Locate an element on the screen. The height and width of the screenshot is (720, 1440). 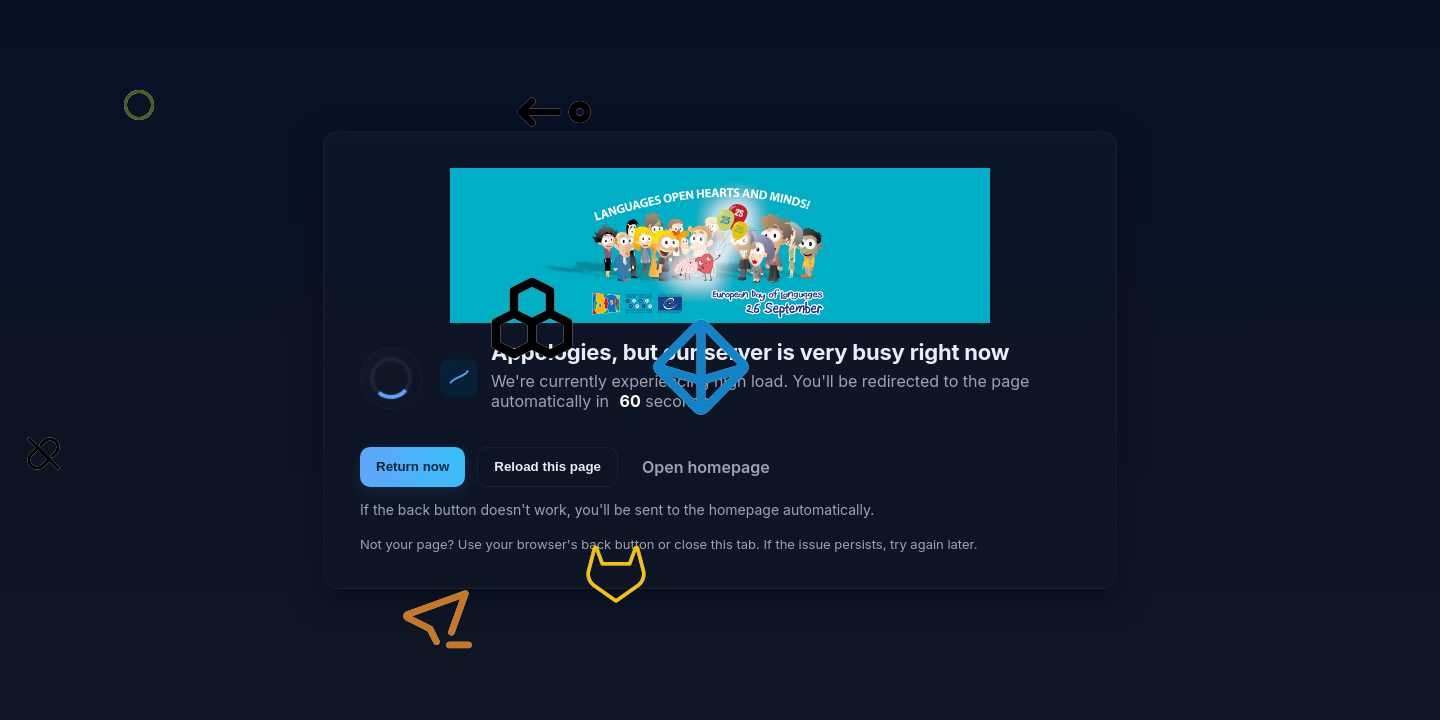
medication reminder disabled is located at coordinates (43, 453).